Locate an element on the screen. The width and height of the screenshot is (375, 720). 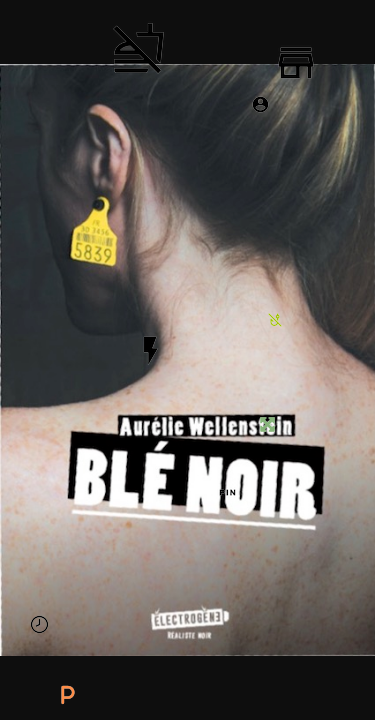
indicates parking availability or location is located at coordinates (68, 695).